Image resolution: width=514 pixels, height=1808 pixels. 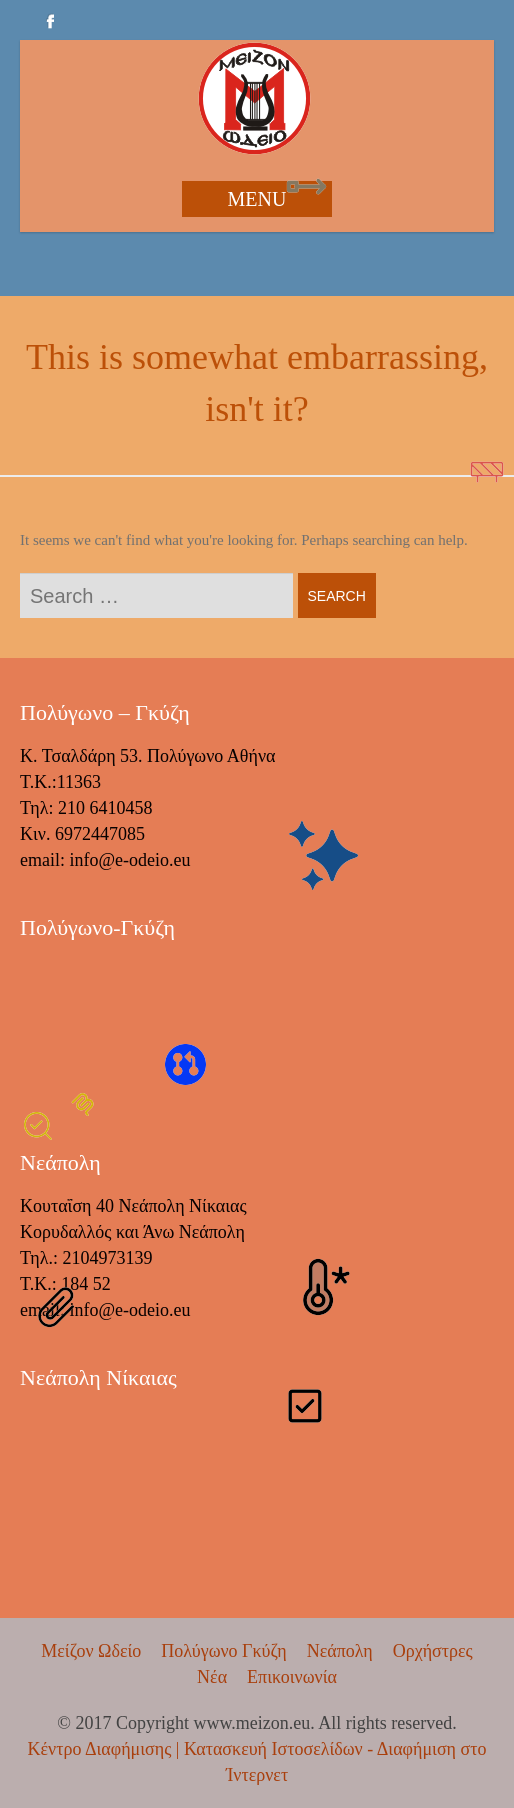 I want to click on attach a file to your message, so click(x=55, y=1307).